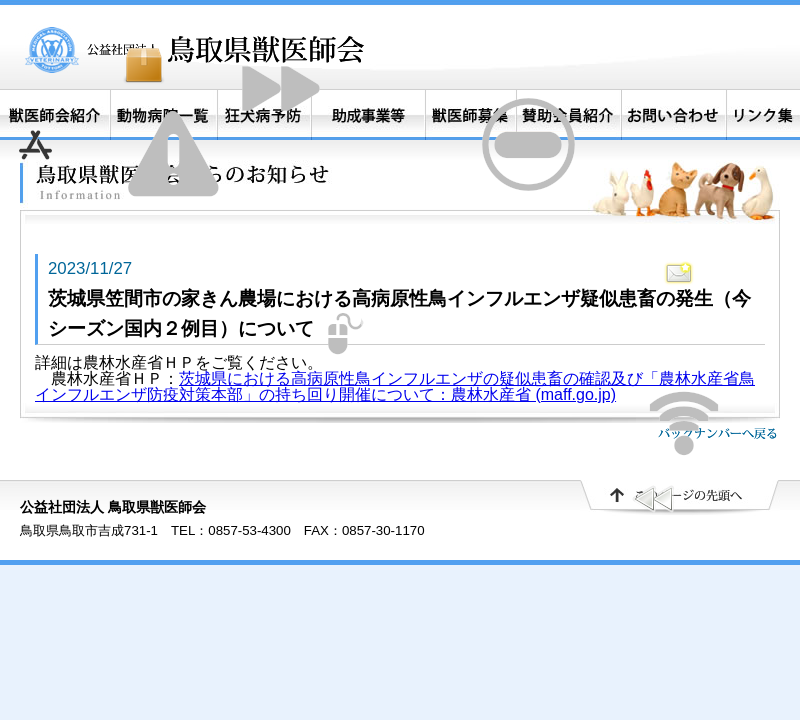 The image size is (800, 720). What do you see at coordinates (684, 421) in the screenshot?
I see `indicates excellent wireless network signal strength` at bounding box center [684, 421].